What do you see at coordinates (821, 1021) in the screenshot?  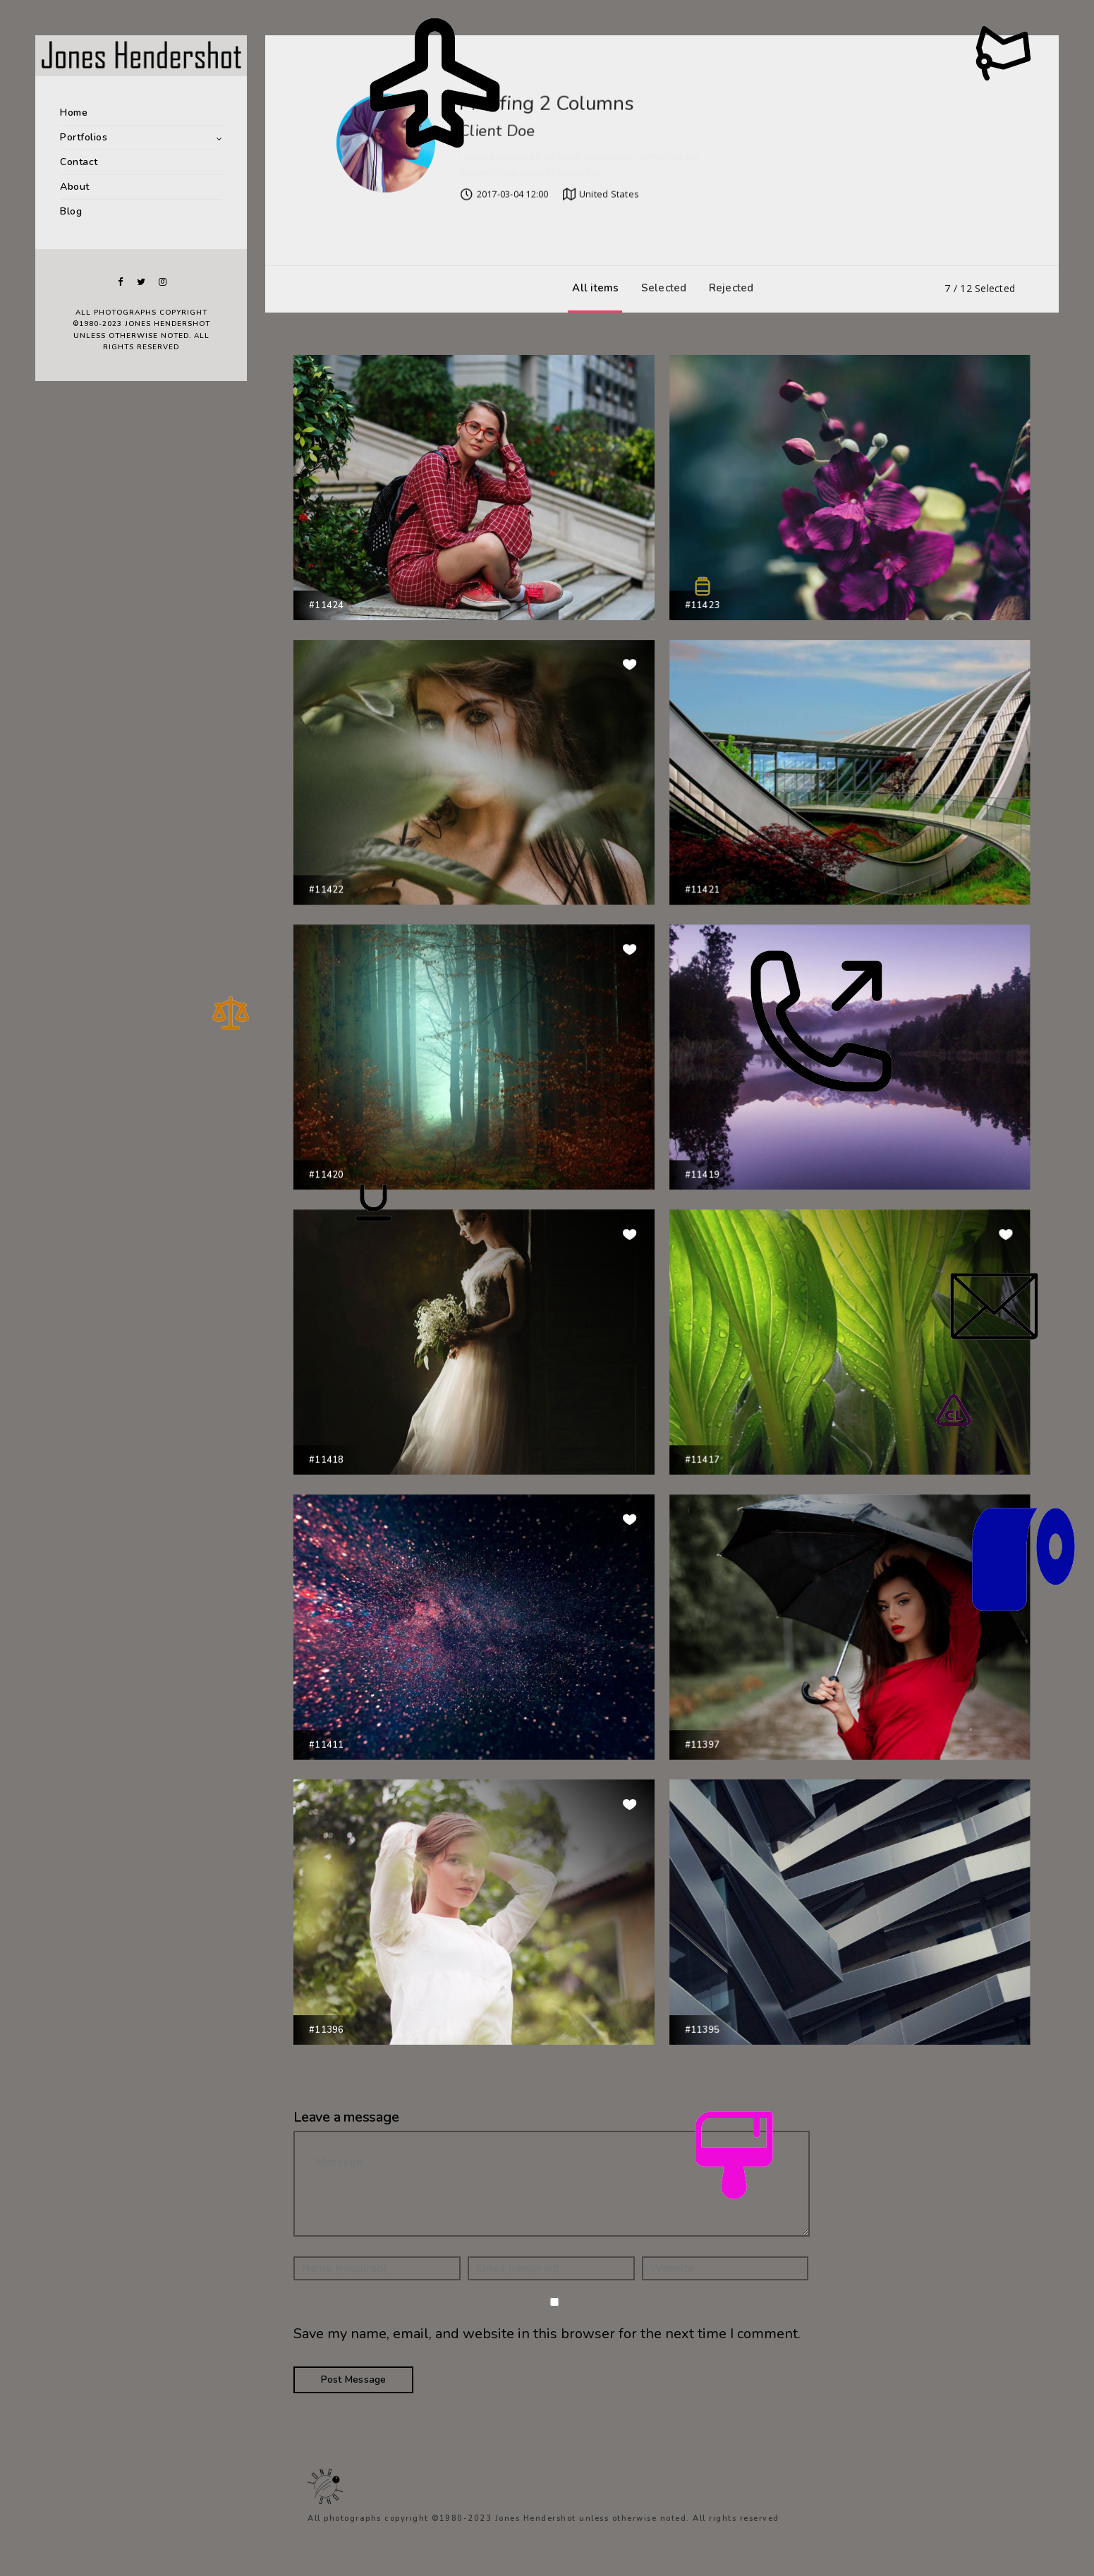 I see `make an outgoing call` at bounding box center [821, 1021].